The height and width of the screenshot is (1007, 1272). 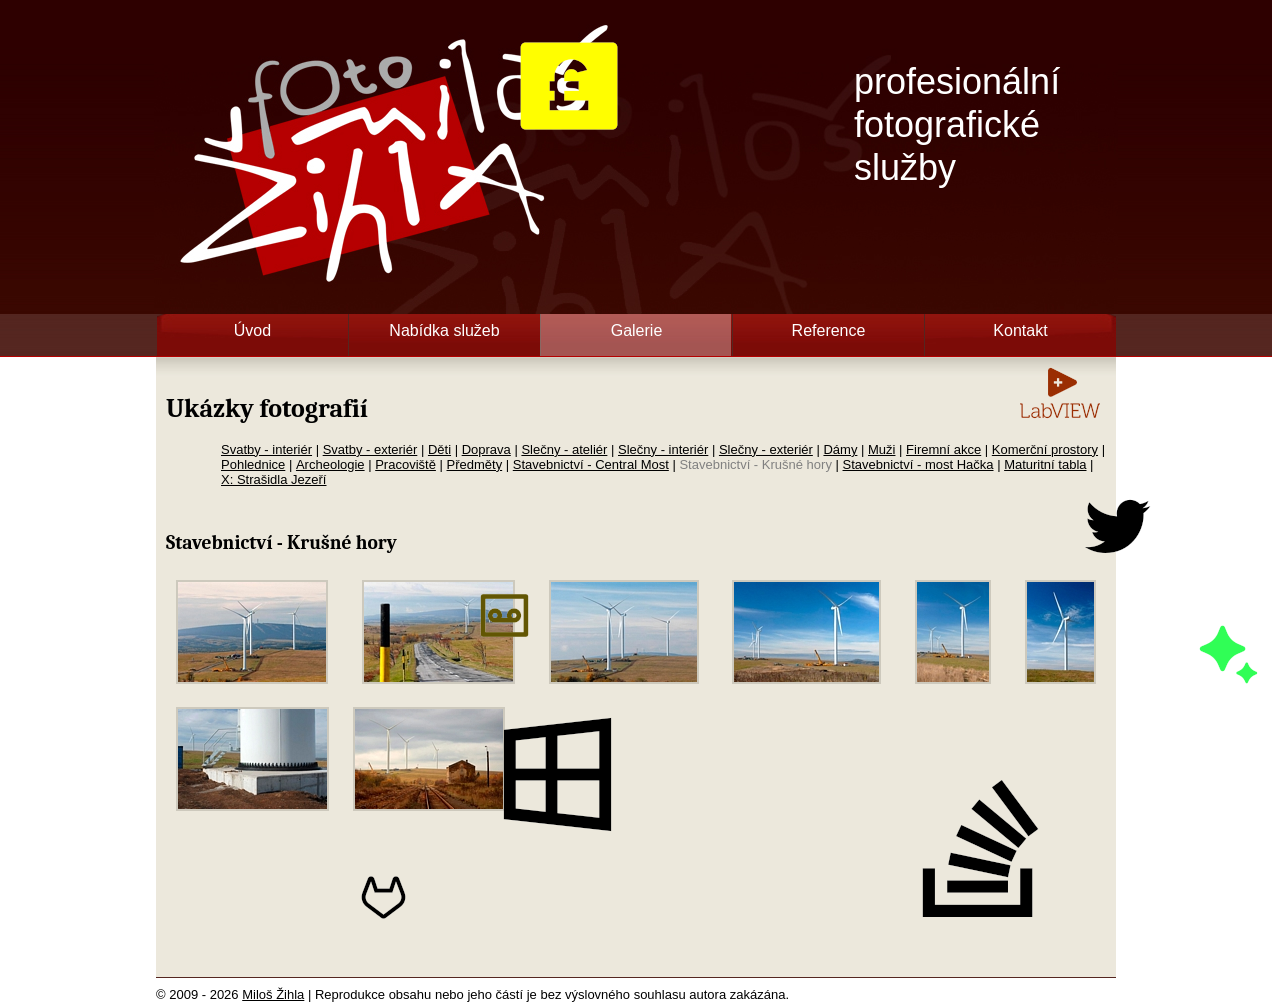 What do you see at coordinates (557, 774) in the screenshot?
I see `open windows settings or system options` at bounding box center [557, 774].